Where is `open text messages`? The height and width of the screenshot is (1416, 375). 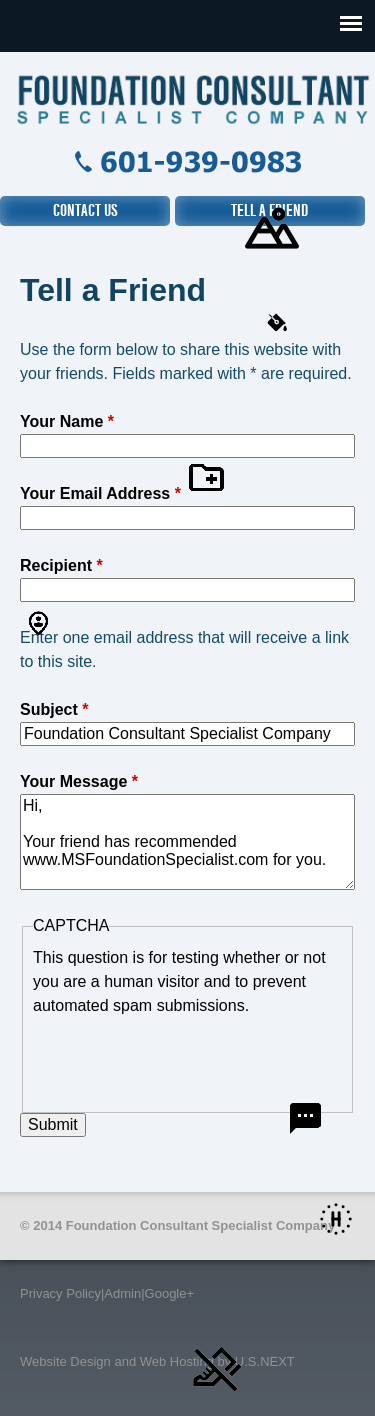 open text messages is located at coordinates (305, 1118).